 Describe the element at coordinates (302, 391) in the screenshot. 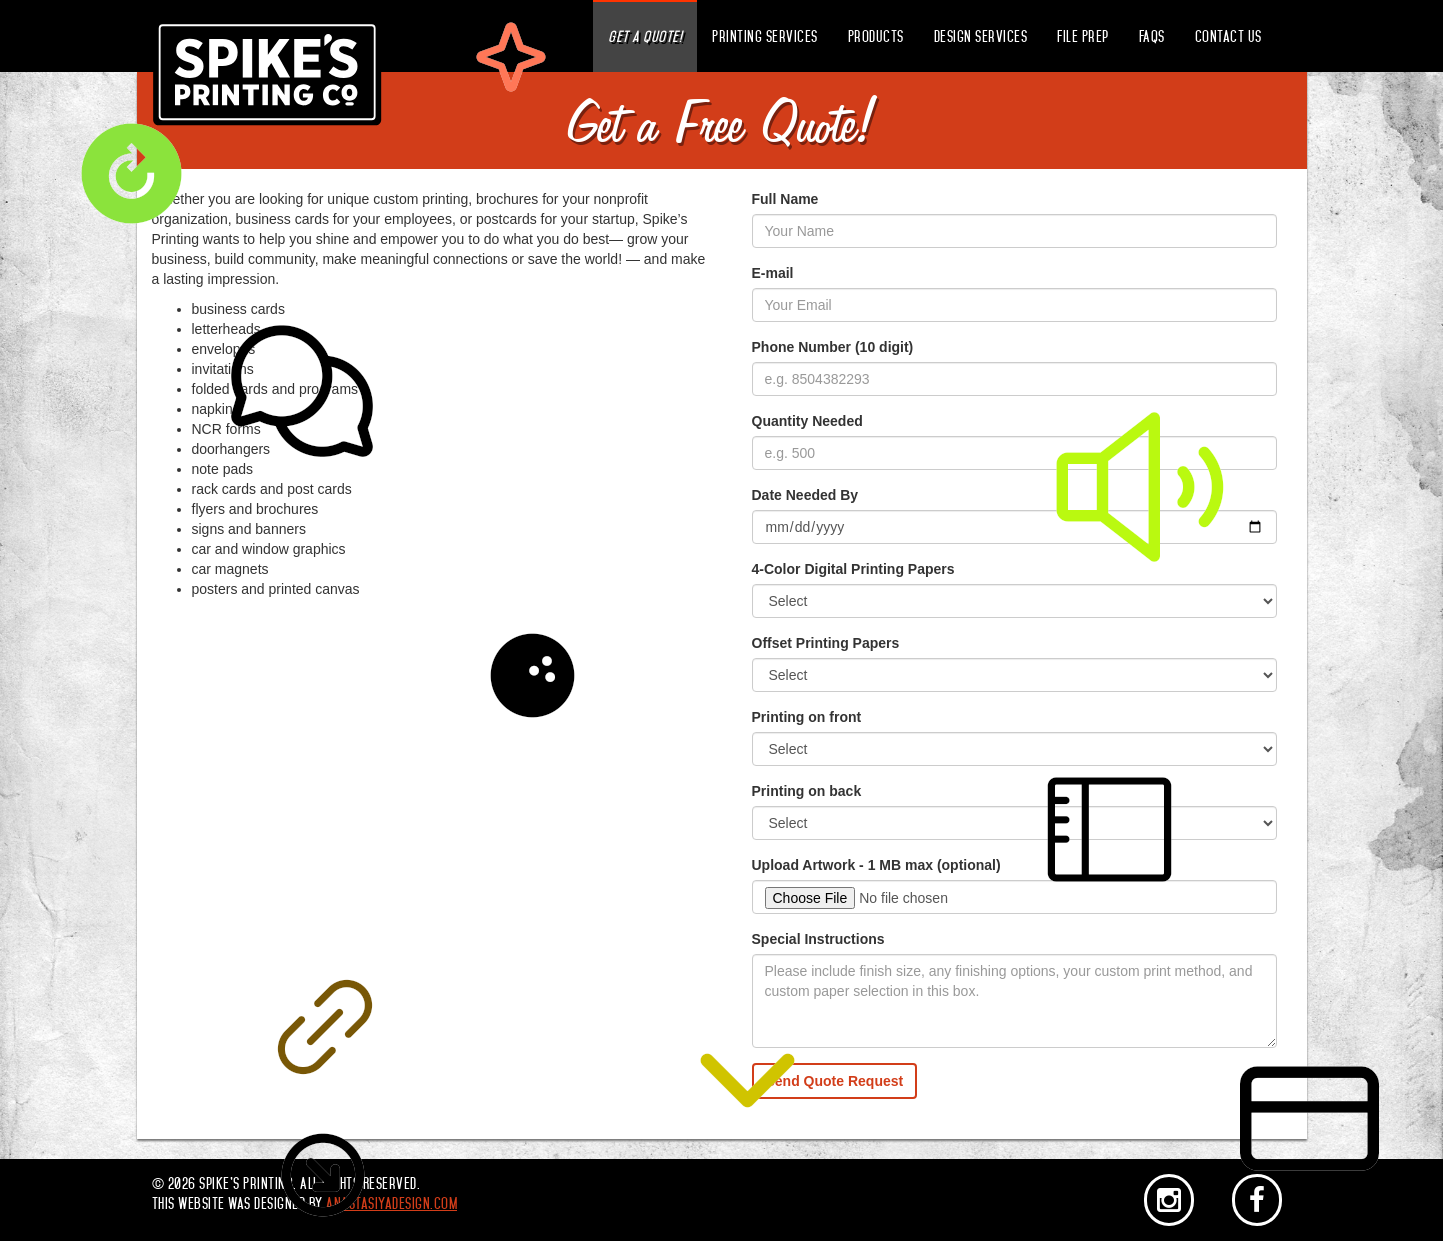

I see `open your conversations` at that location.